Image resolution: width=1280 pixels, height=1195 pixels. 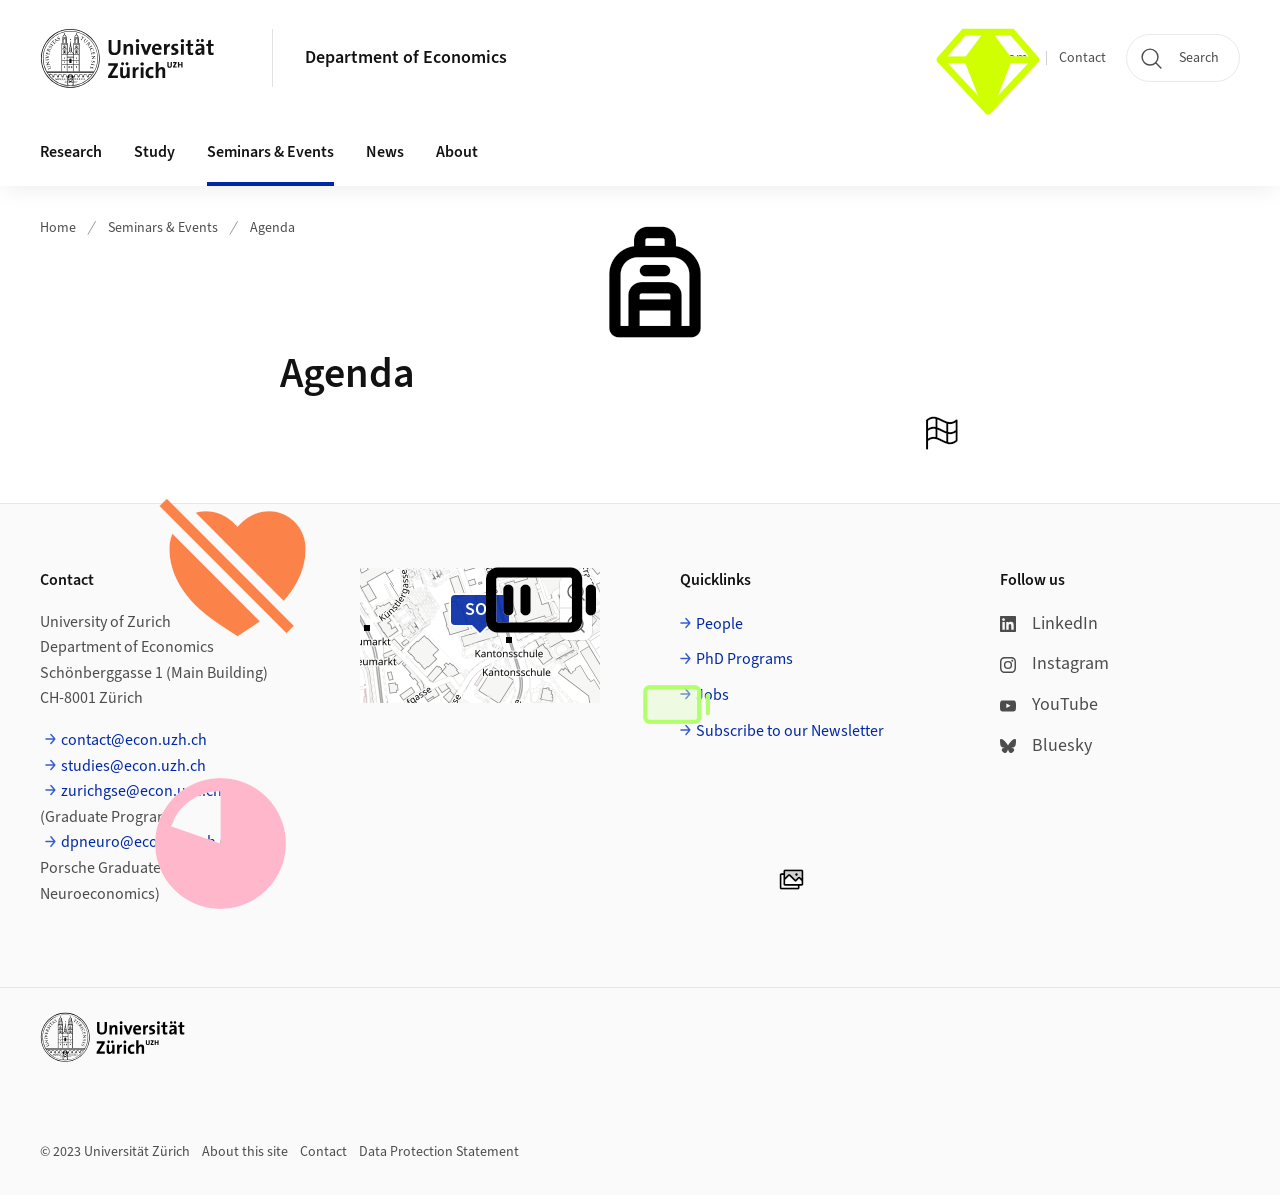 What do you see at coordinates (541, 600) in the screenshot?
I see `indicates medium battery level` at bounding box center [541, 600].